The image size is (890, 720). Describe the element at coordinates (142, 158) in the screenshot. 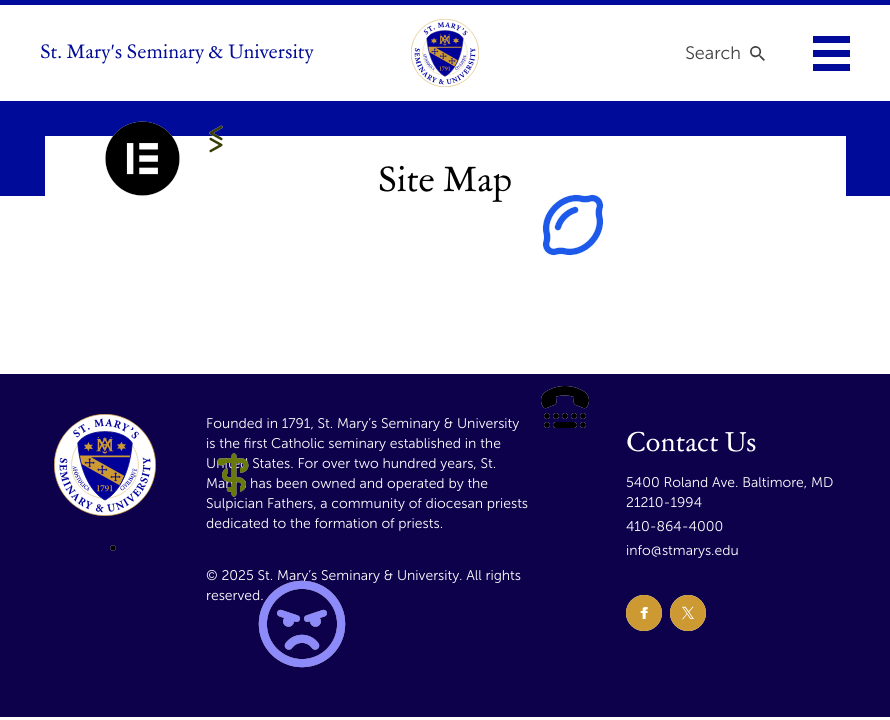

I see `elementor website builder logo` at that location.